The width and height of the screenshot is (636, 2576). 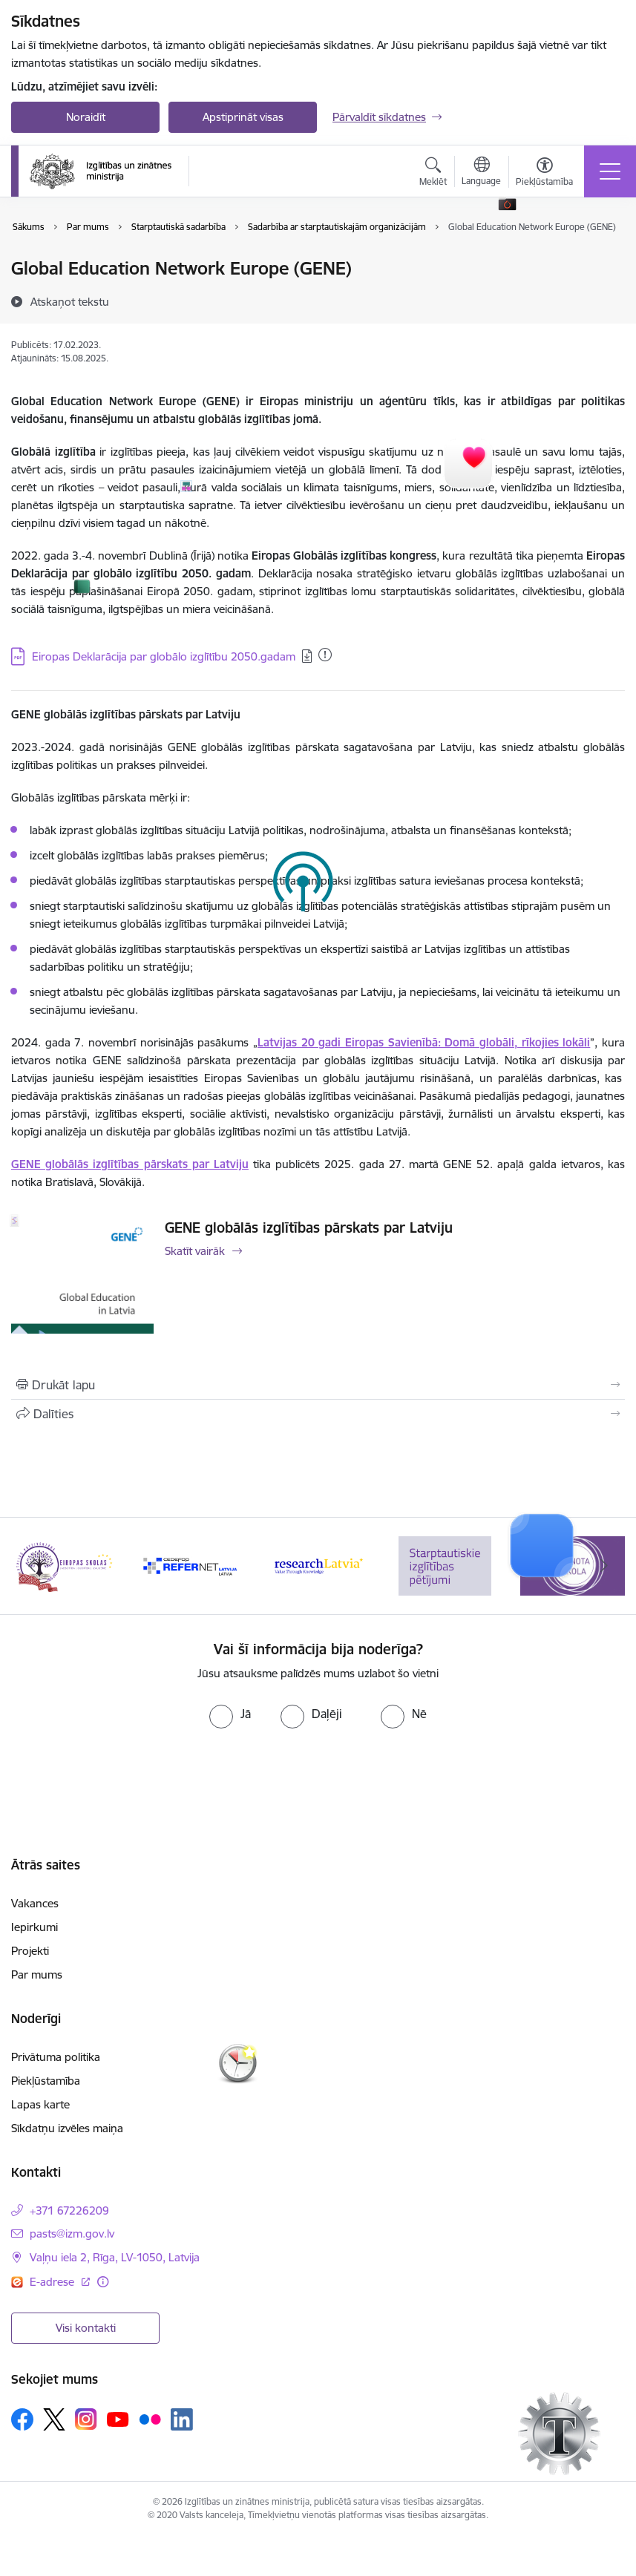 I want to click on configure hot corners behavior, so click(x=542, y=1547).